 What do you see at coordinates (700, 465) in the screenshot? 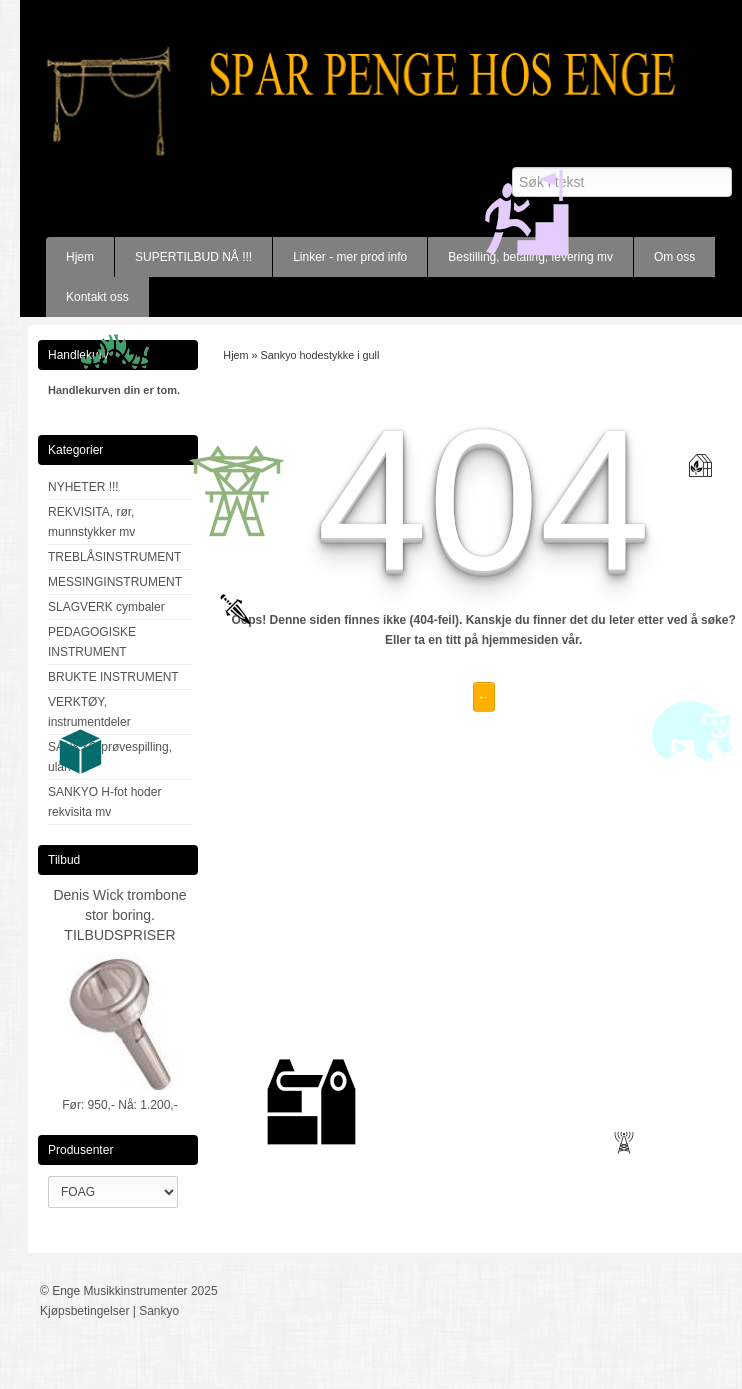
I see `access greenhouse or garden management` at bounding box center [700, 465].